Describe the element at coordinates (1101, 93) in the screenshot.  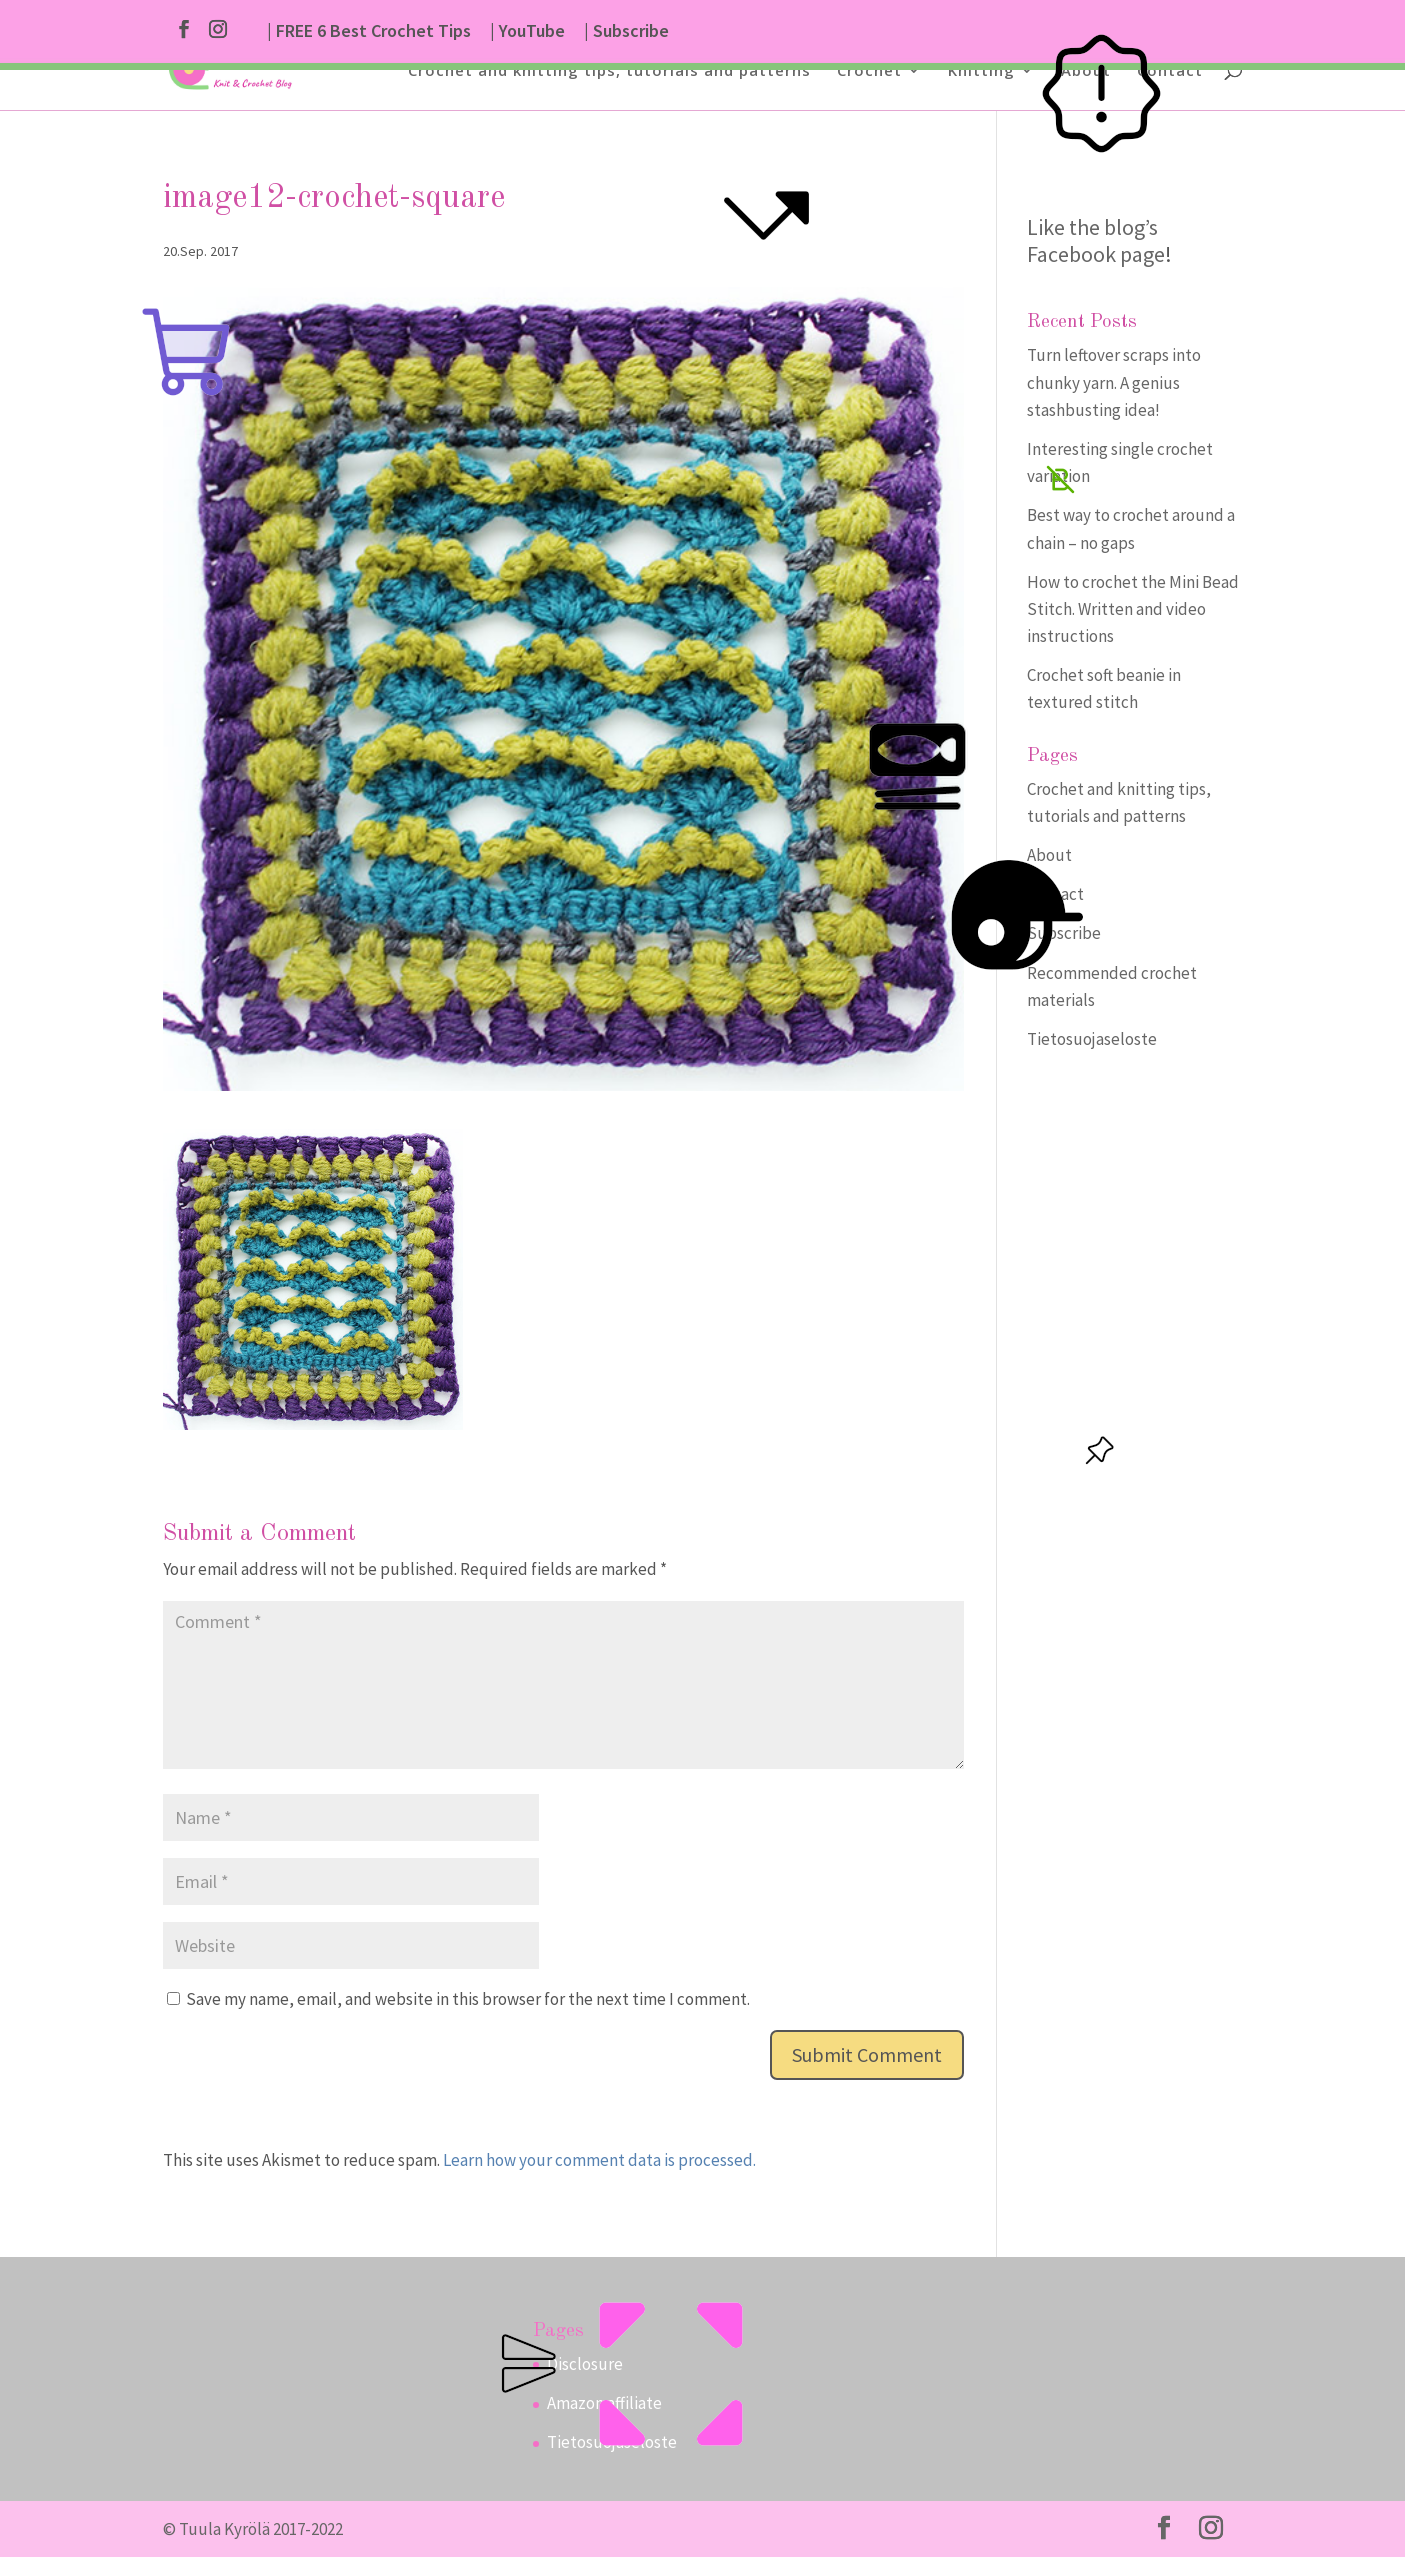
I see `indicates a warning or alert requiring attention` at that location.